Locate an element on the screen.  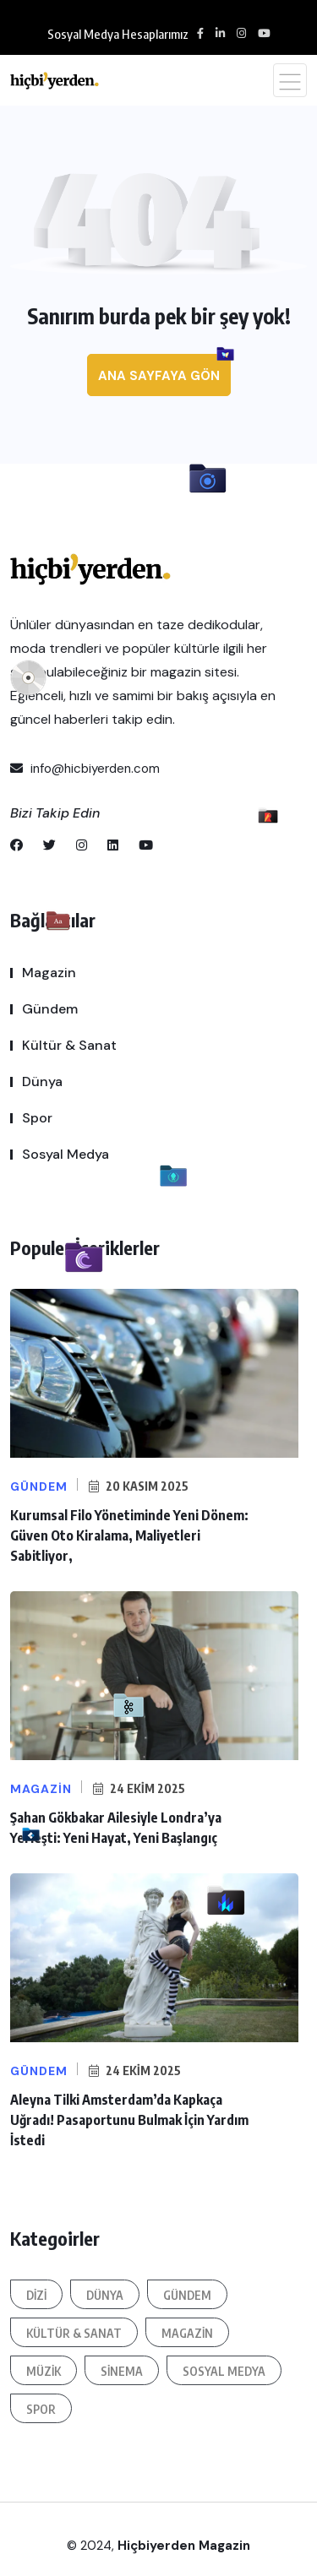
open rollup.js project folder is located at coordinates (268, 816).